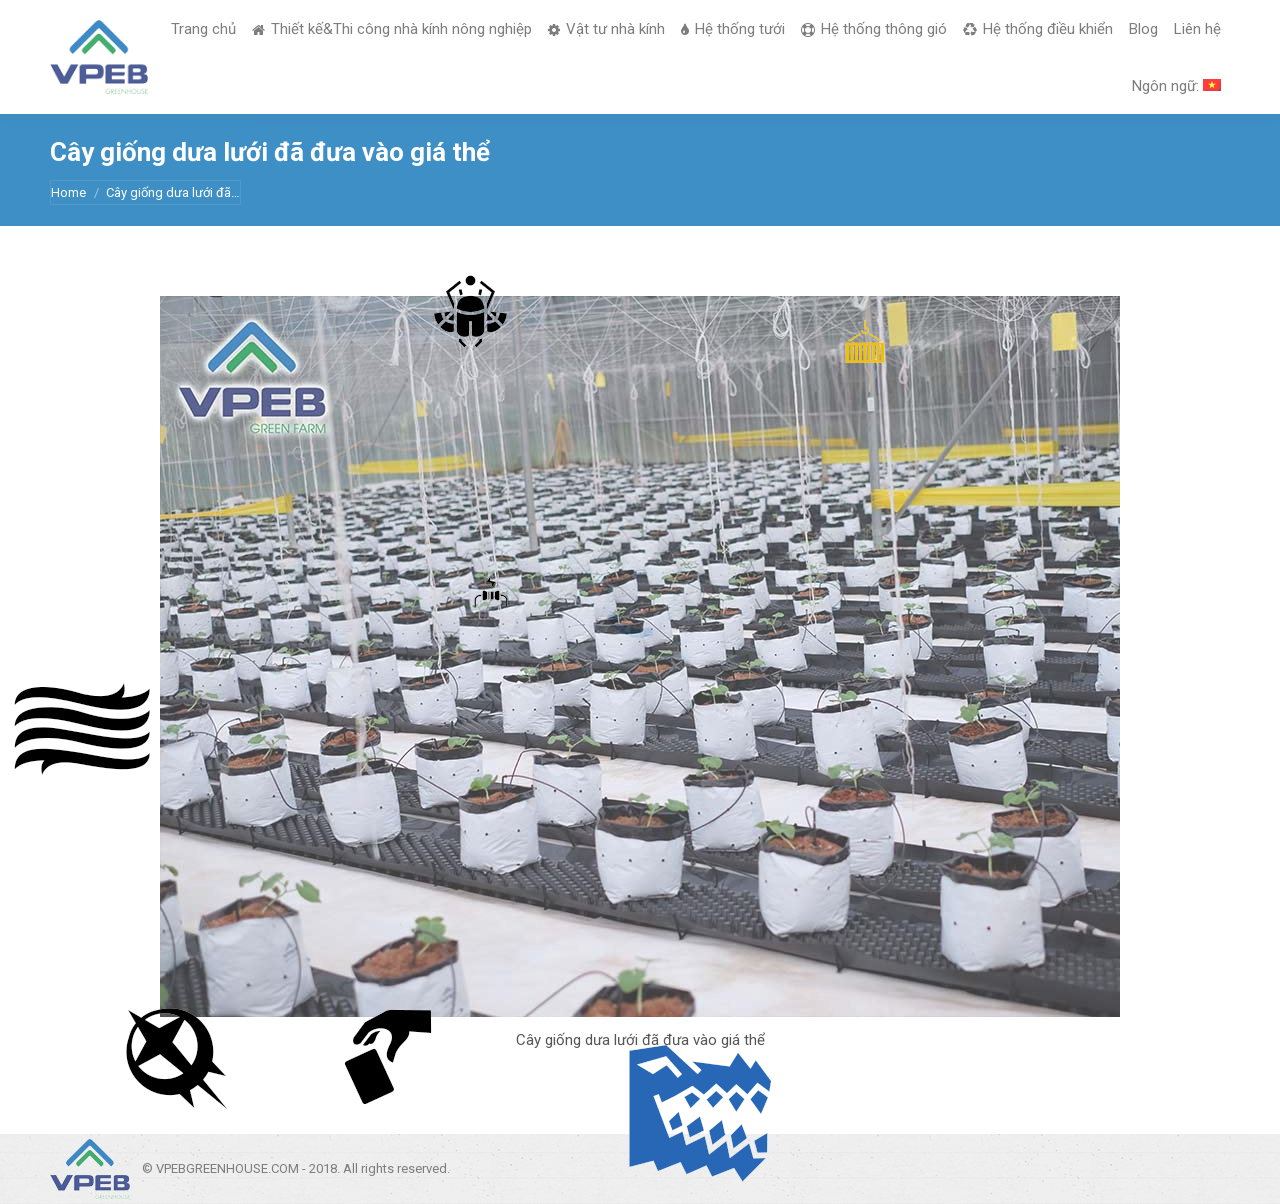 This screenshot has width=1280, height=1204. I want to click on indicates a critical hit or special attack, so click(176, 1058).